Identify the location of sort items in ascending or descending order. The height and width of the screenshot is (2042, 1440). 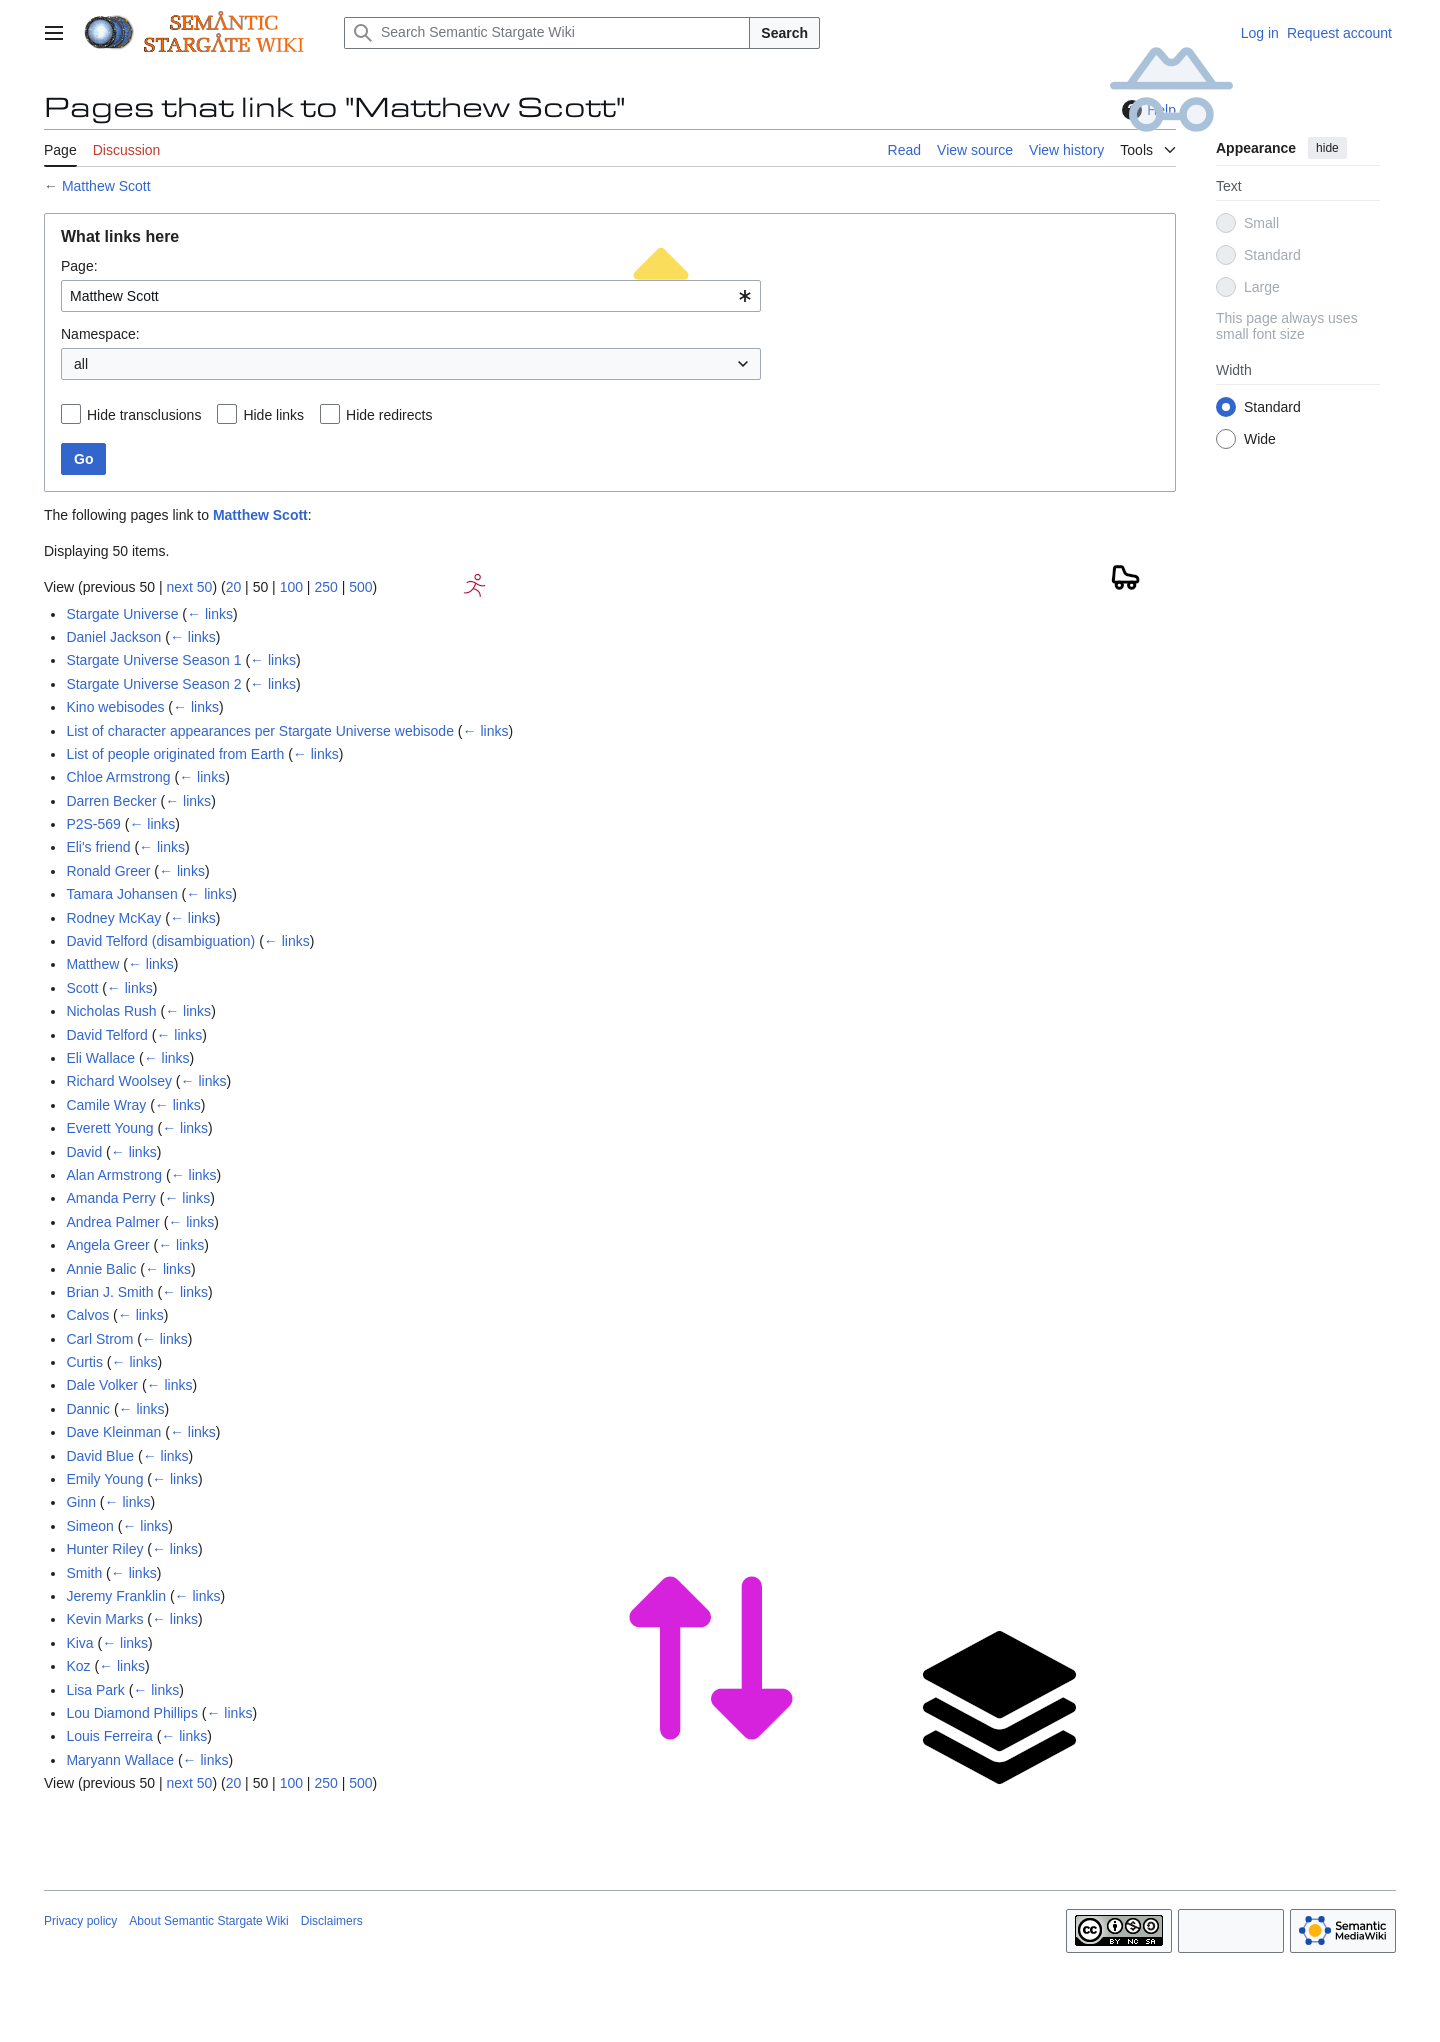
(711, 1658).